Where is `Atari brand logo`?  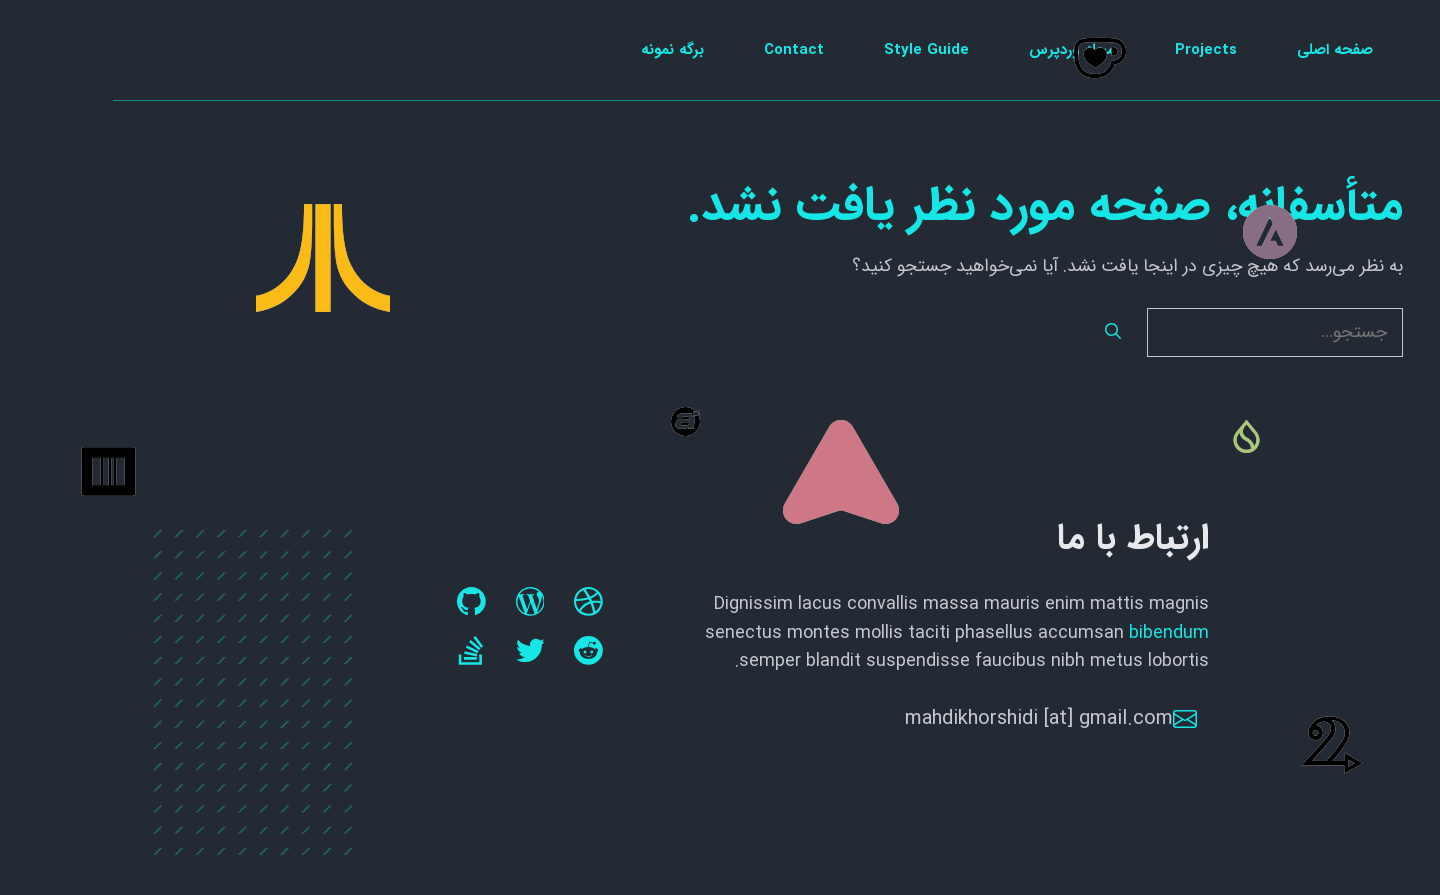
Atari brand logo is located at coordinates (323, 258).